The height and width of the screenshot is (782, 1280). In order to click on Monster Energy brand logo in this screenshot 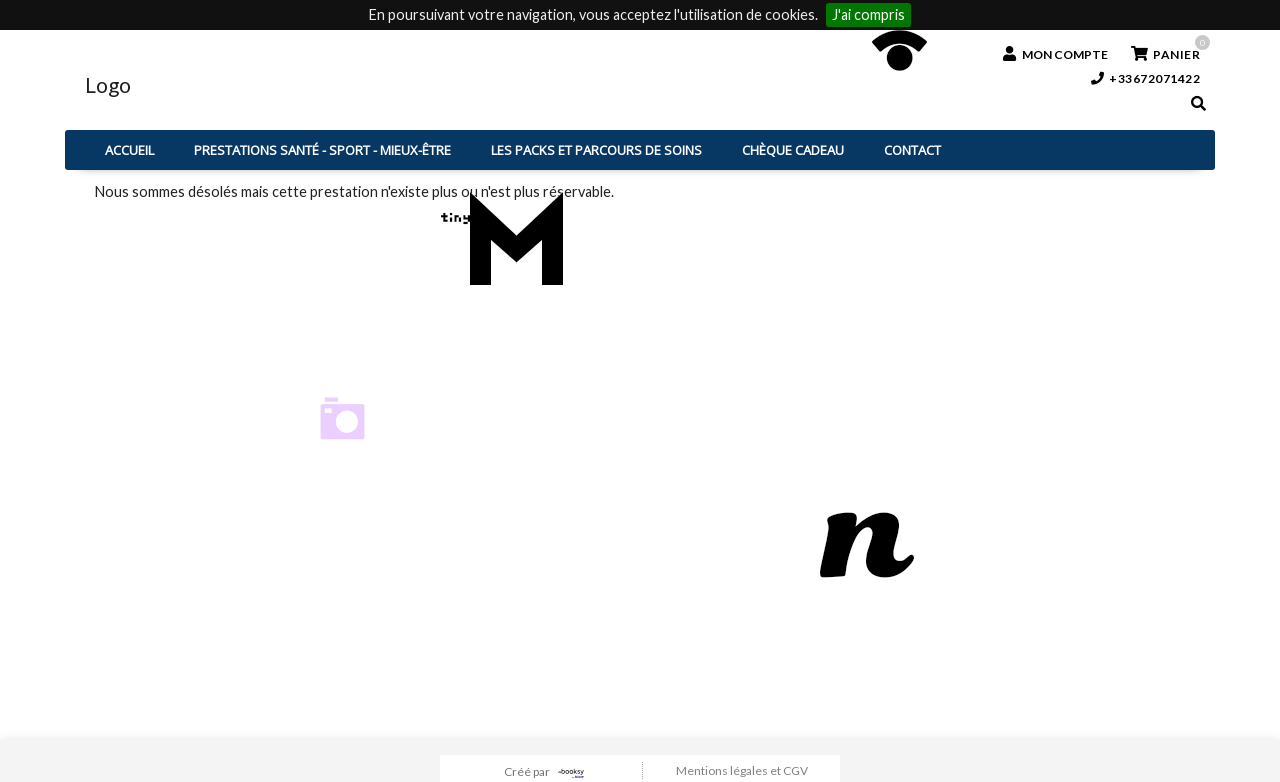, I will do `click(516, 238)`.